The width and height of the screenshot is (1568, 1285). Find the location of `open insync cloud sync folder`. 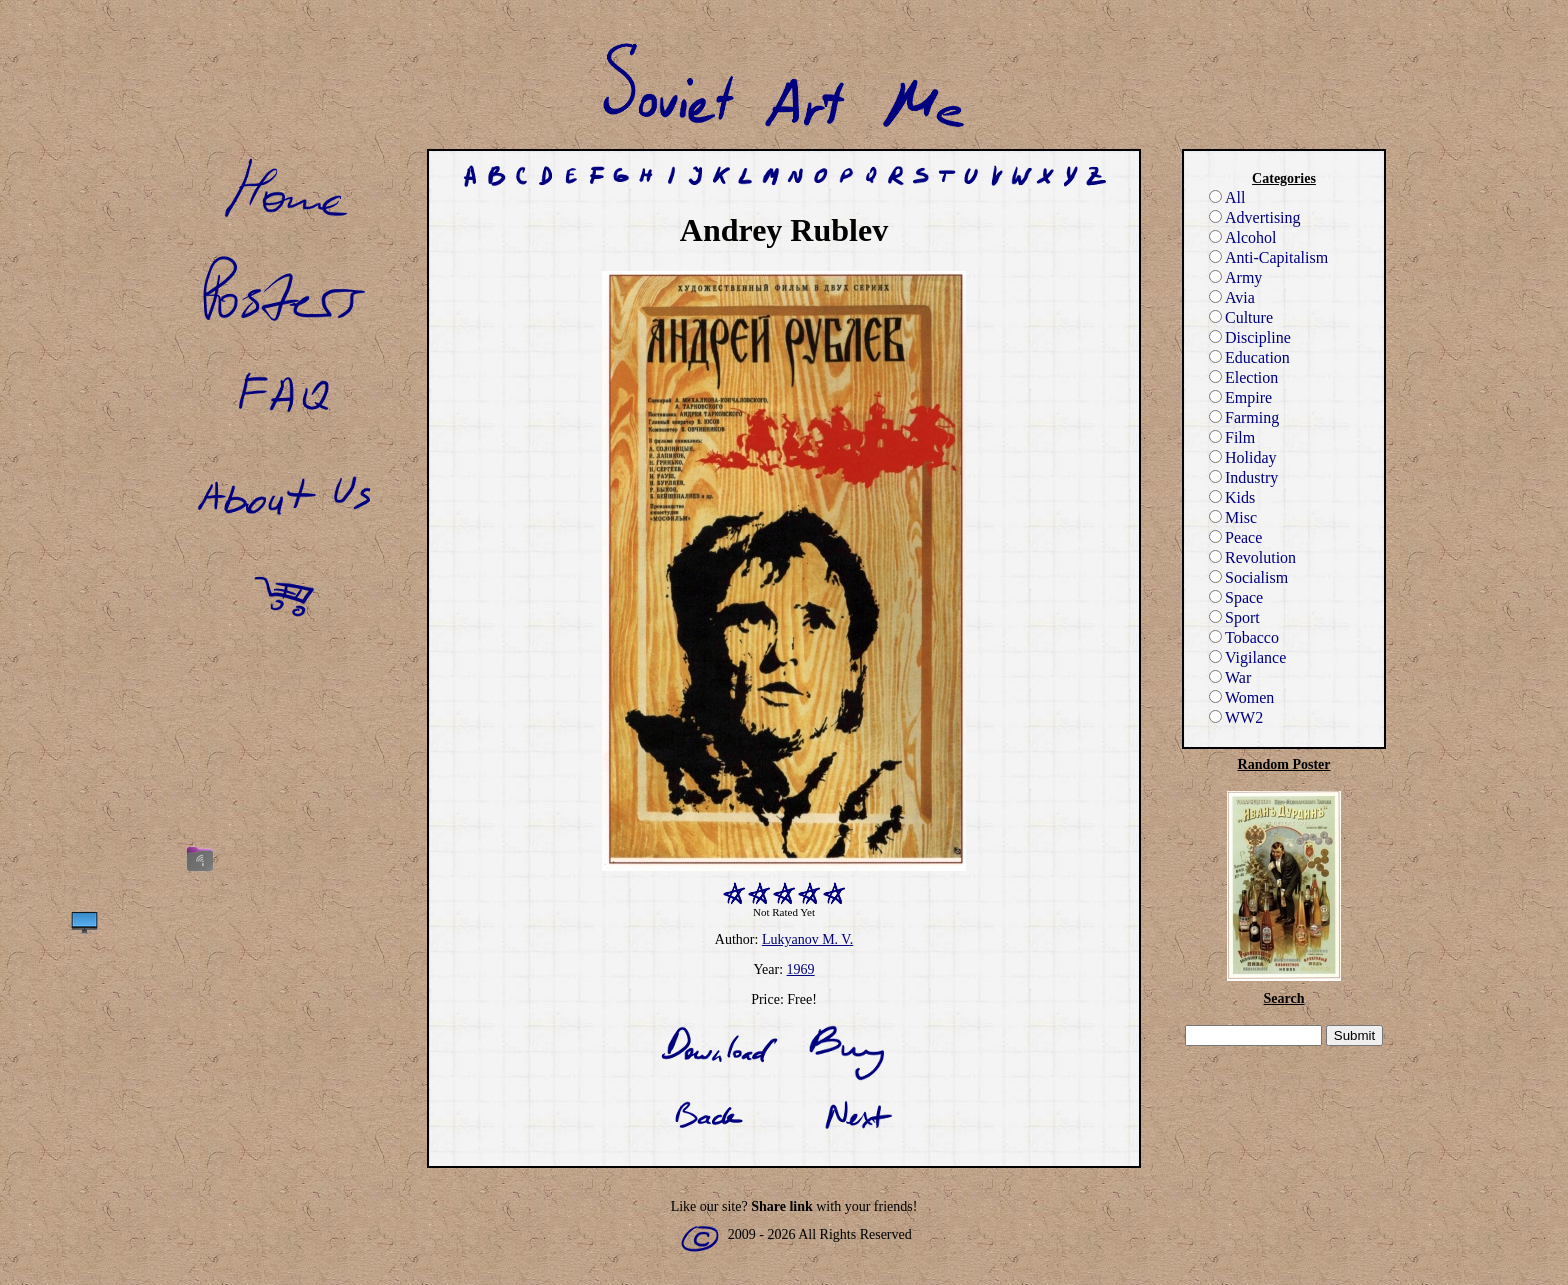

open insync cloud sync folder is located at coordinates (200, 859).